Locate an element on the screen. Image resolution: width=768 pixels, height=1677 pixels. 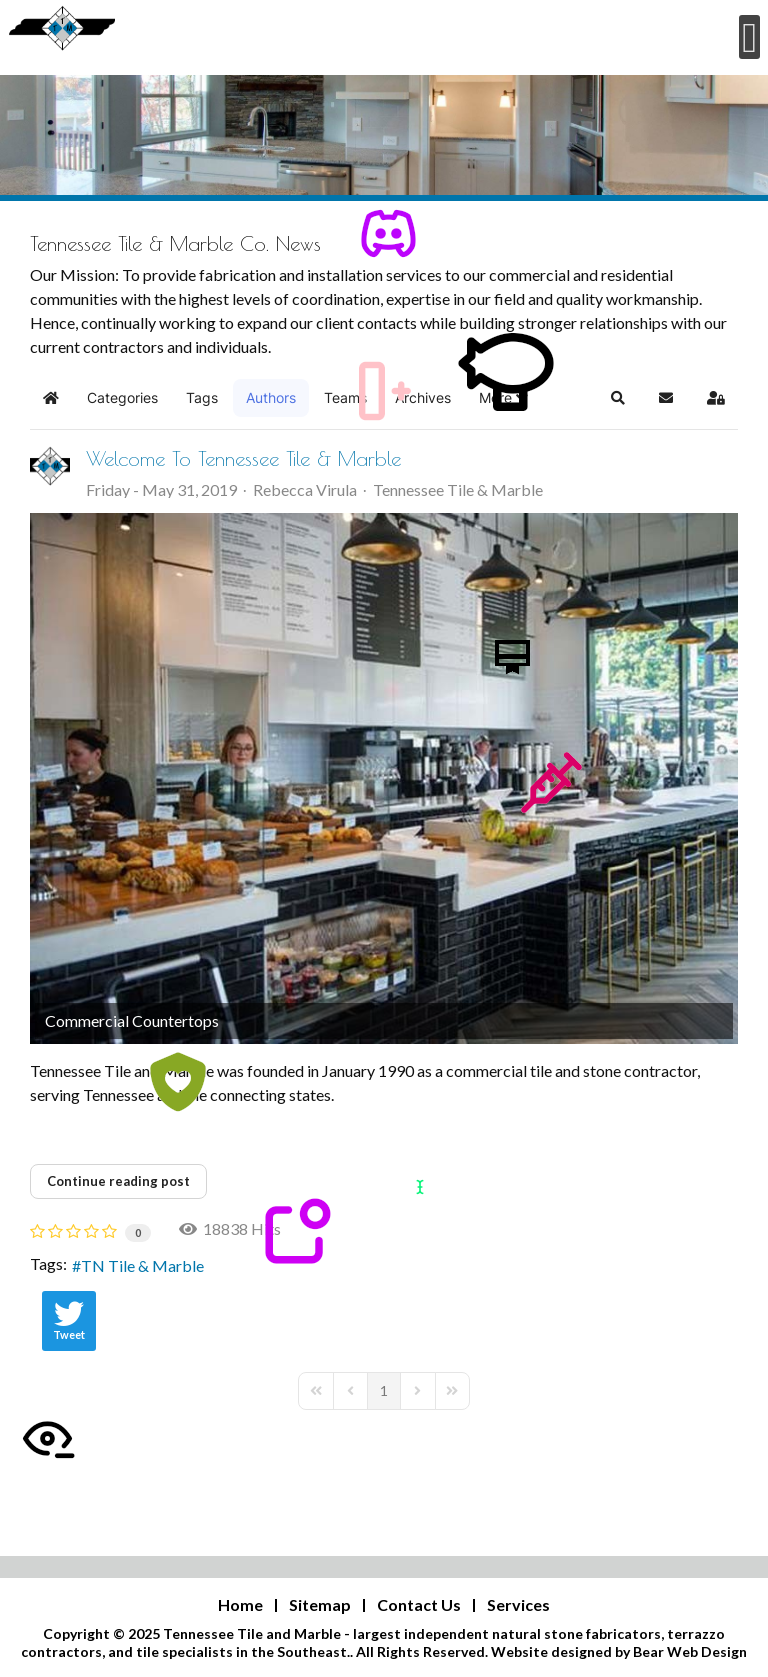
open Discord is located at coordinates (388, 233).